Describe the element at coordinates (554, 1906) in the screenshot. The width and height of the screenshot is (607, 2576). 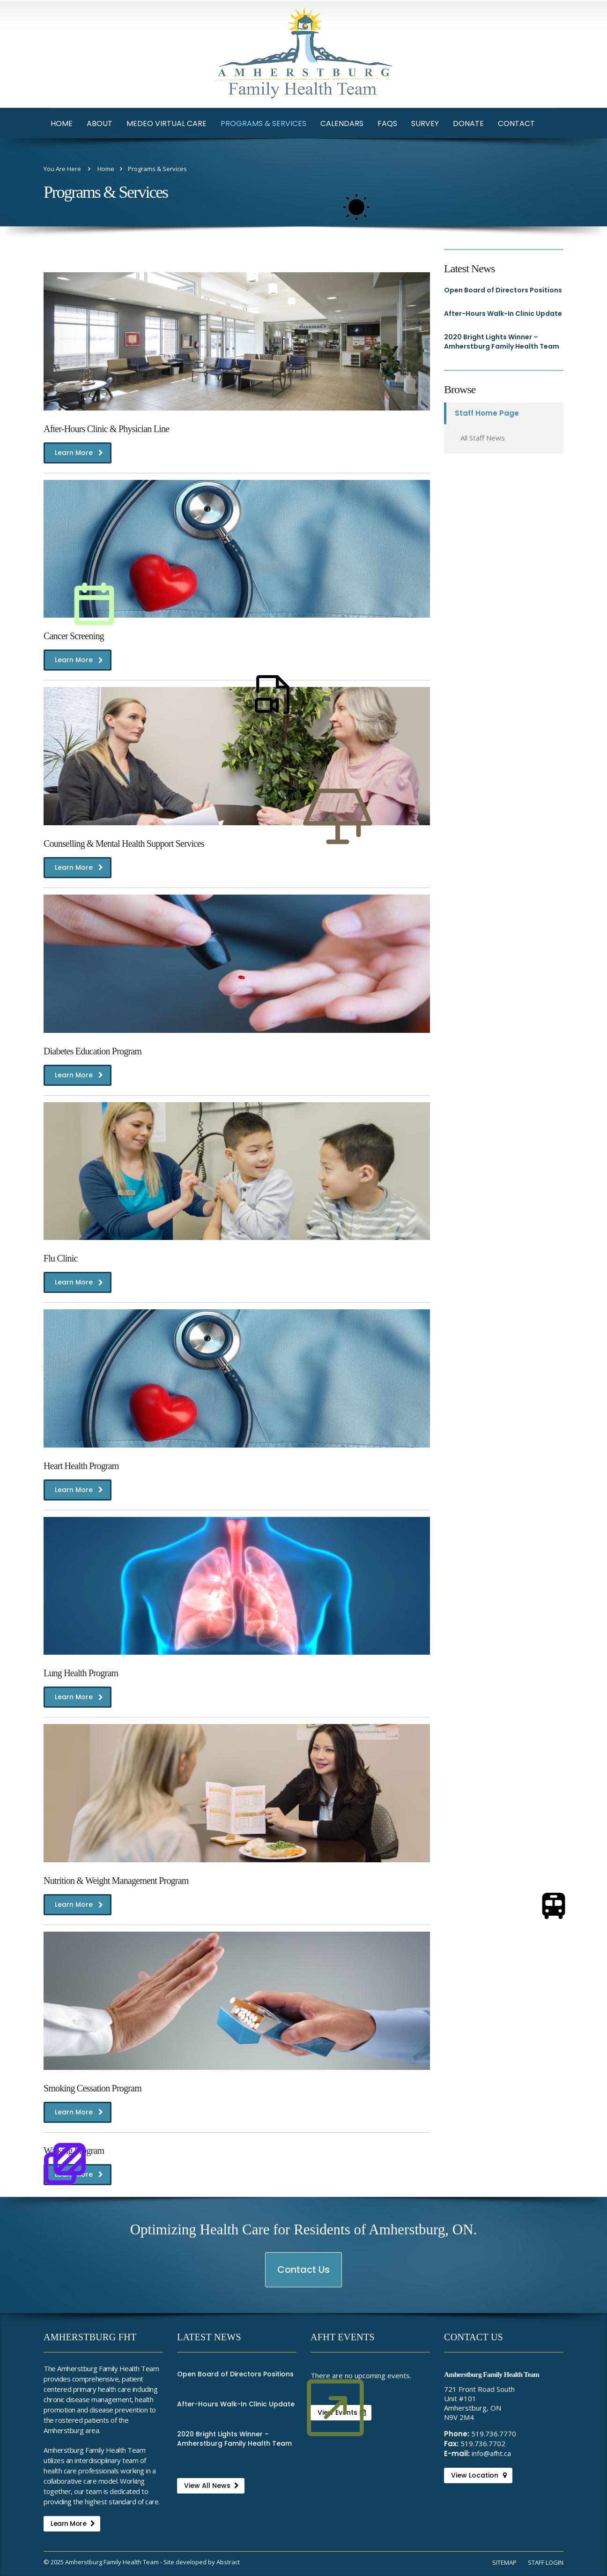
I see `view bus routes or schedules` at that location.